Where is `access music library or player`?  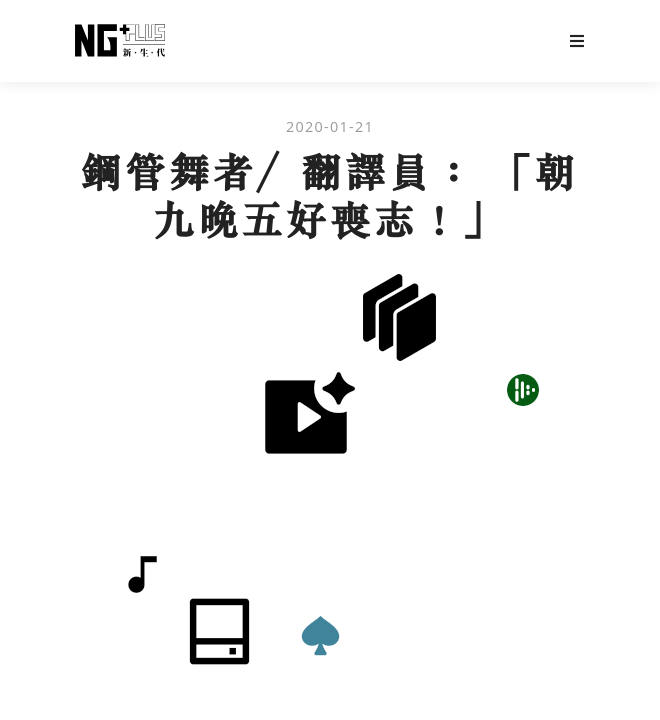
access music library or player is located at coordinates (140, 574).